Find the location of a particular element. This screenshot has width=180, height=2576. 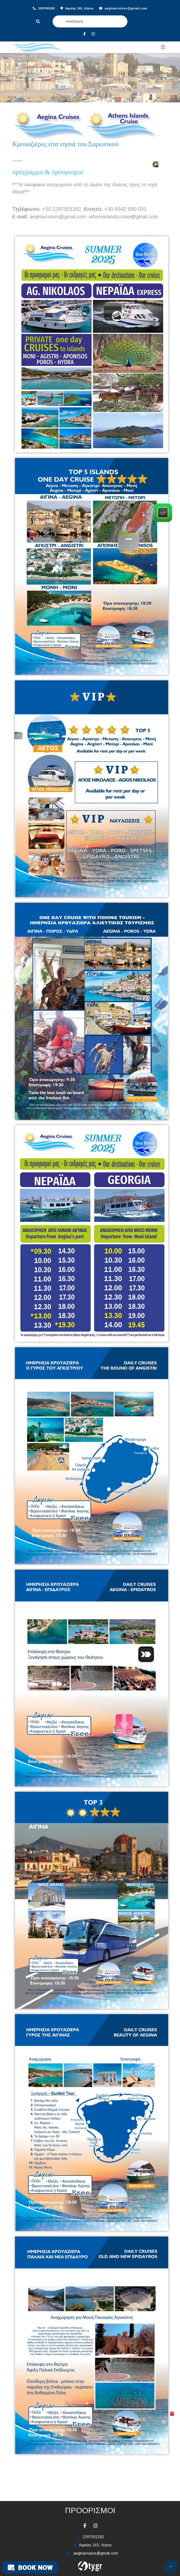

configure kerberos authentication settings for network server is located at coordinates (112, 312).